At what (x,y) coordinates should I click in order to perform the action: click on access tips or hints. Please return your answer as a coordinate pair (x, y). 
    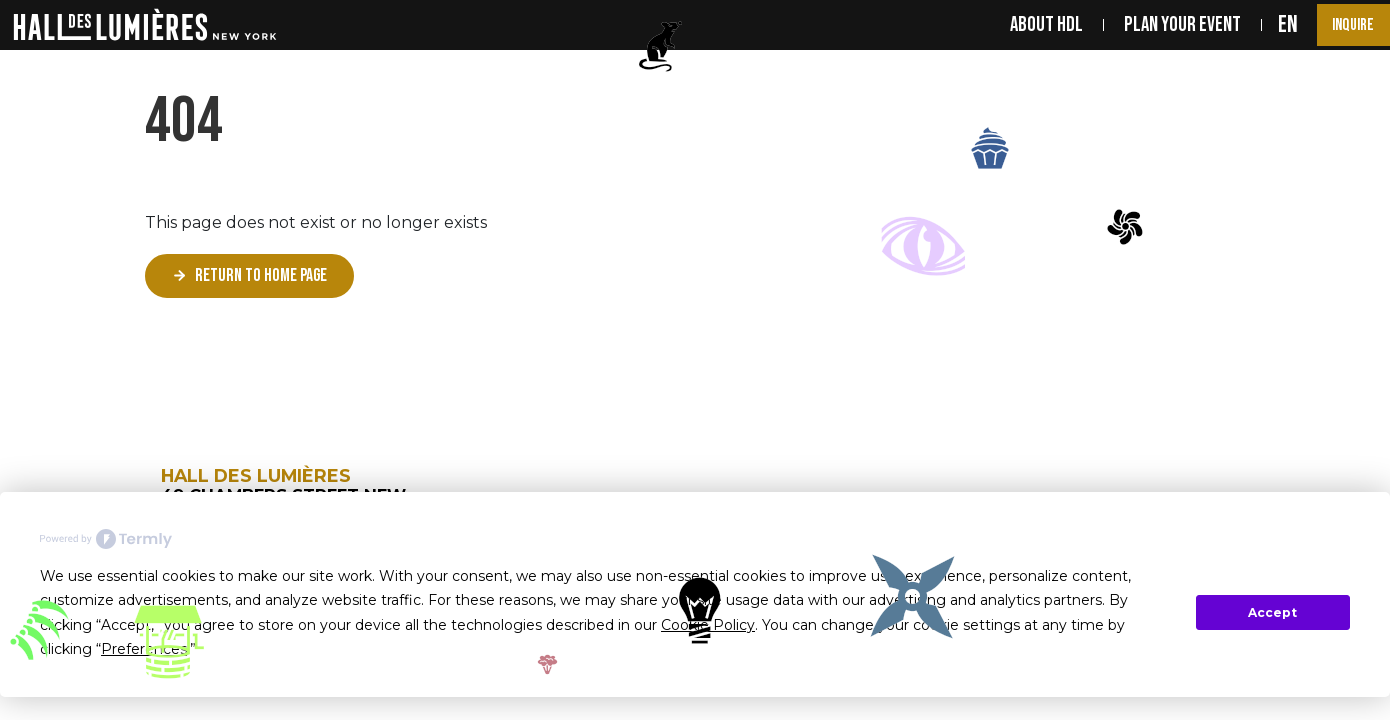
    Looking at the image, I should click on (701, 611).